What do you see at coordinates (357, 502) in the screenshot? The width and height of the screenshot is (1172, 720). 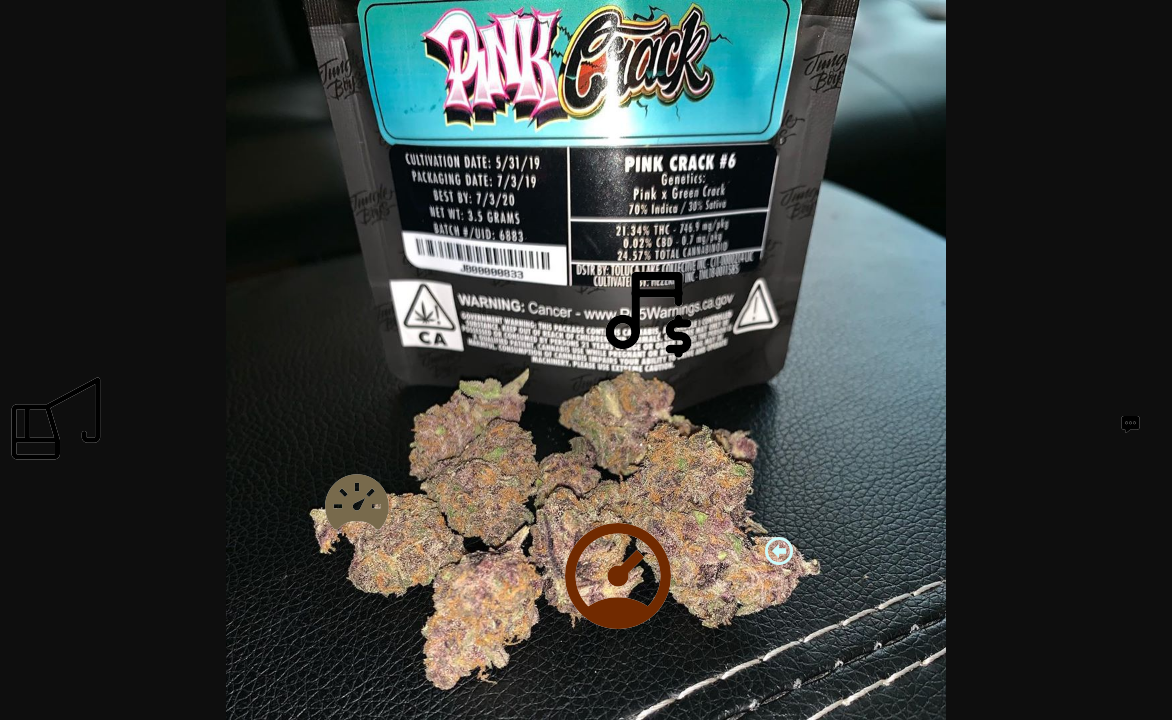 I see `view performance metrics or speed` at bounding box center [357, 502].